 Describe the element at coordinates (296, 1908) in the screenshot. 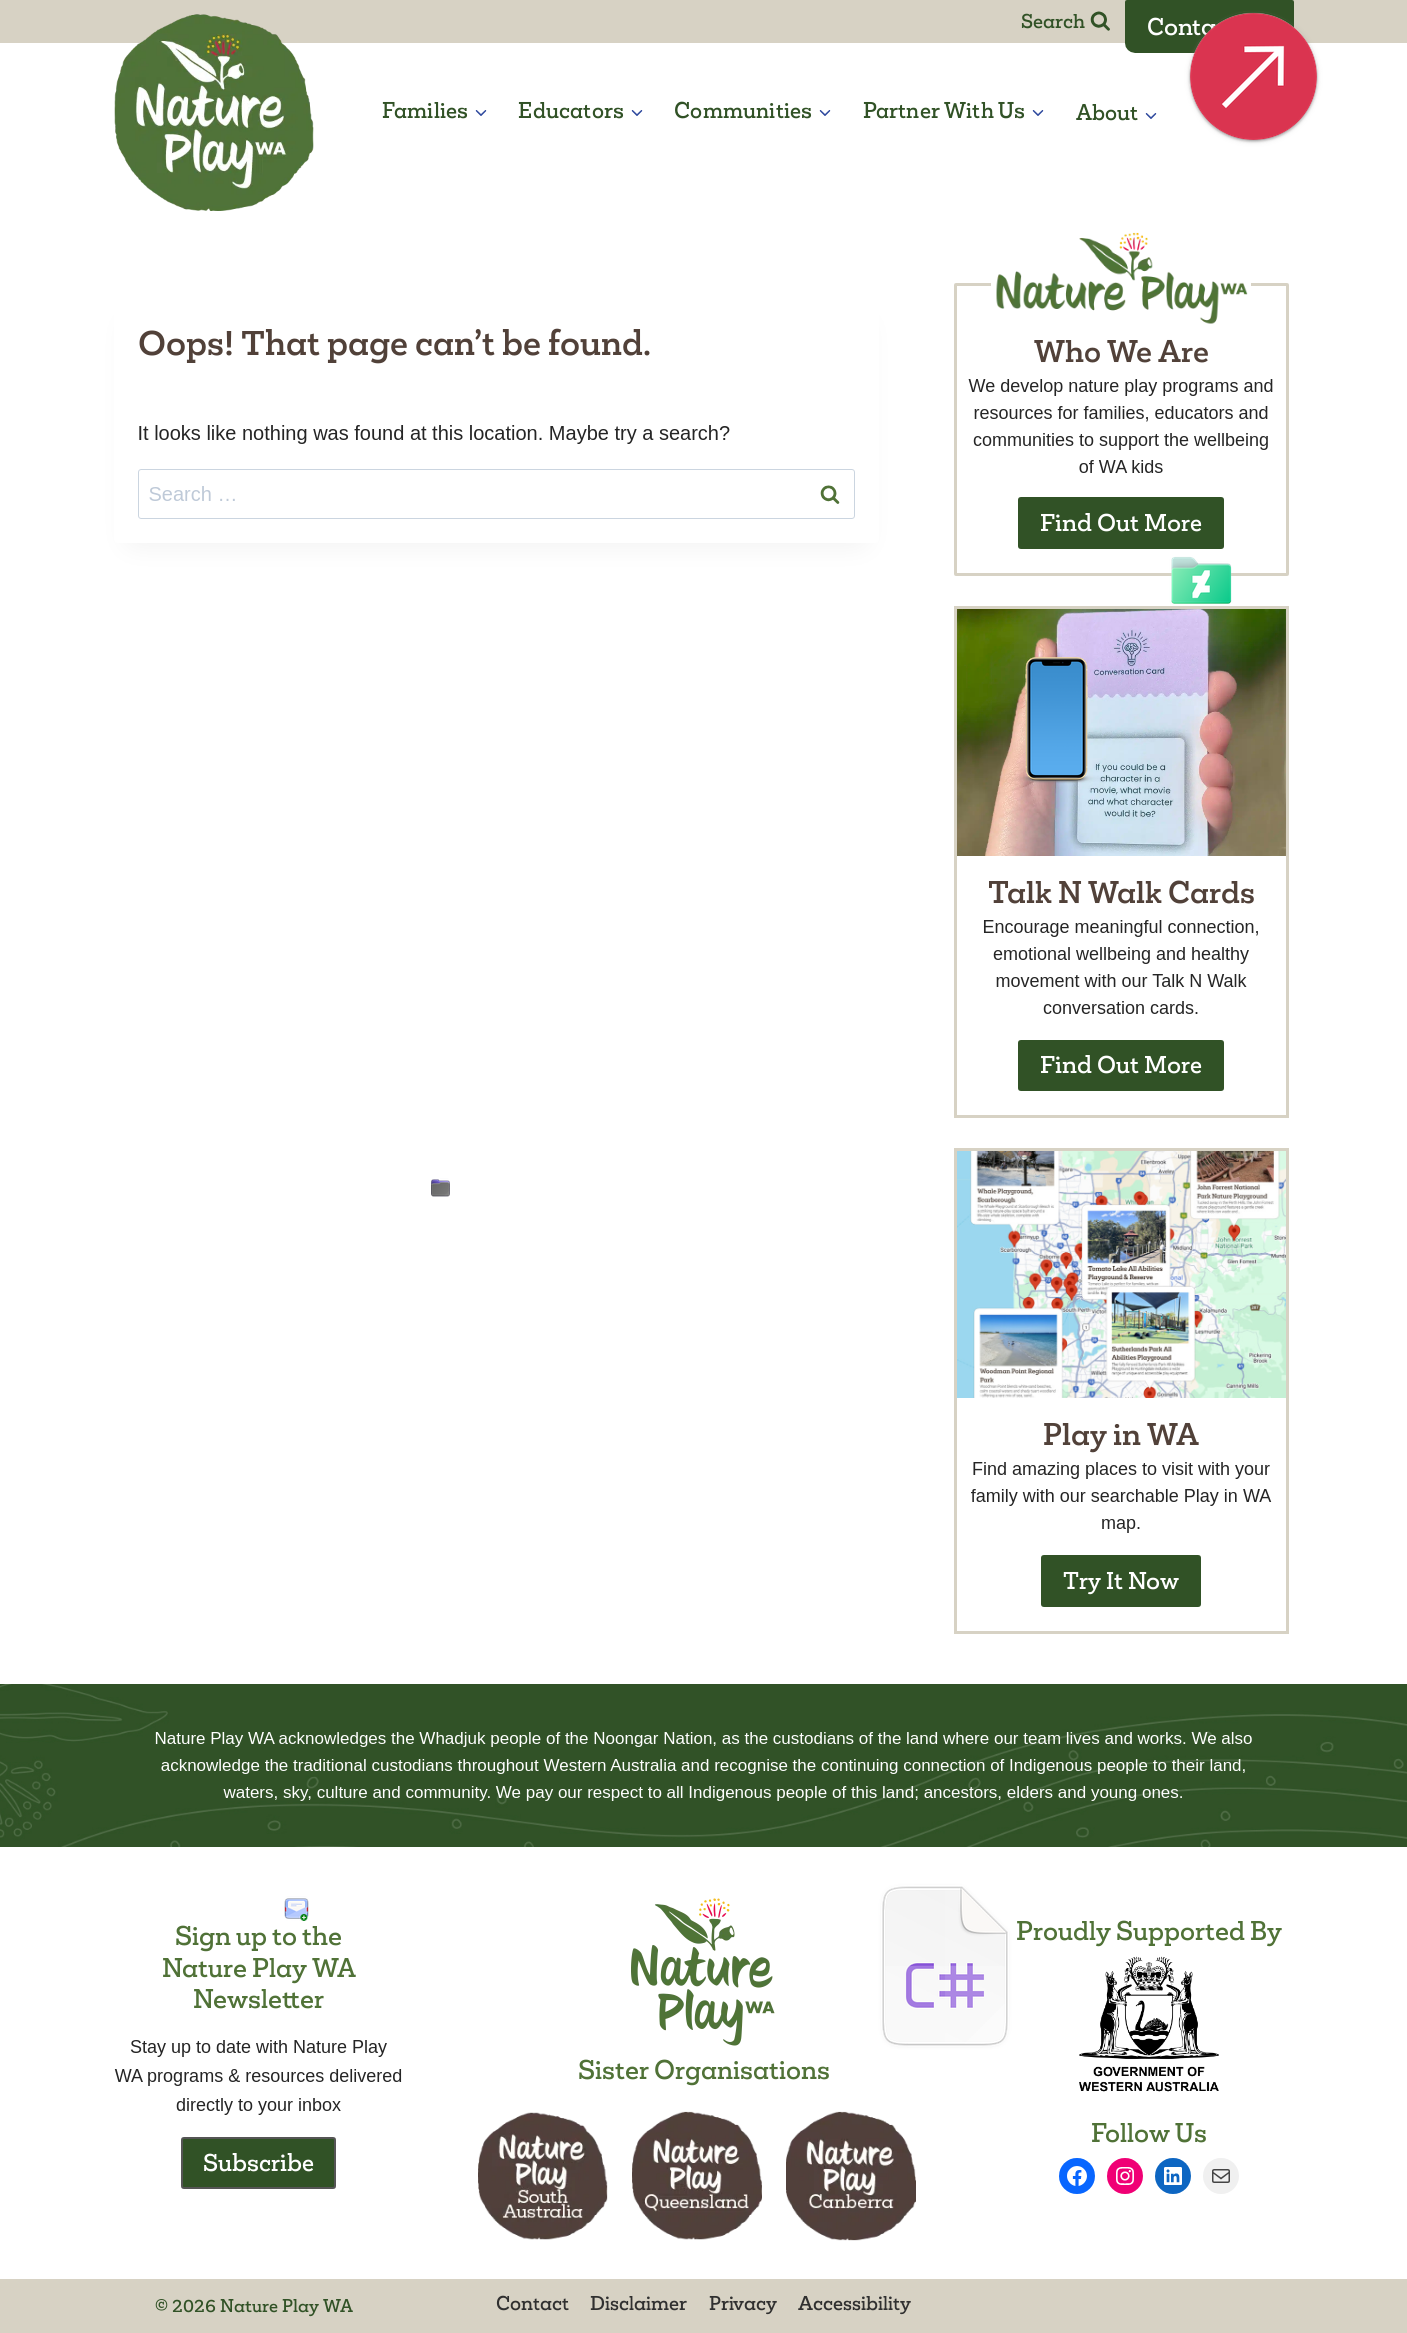

I see `compose a new email message` at that location.